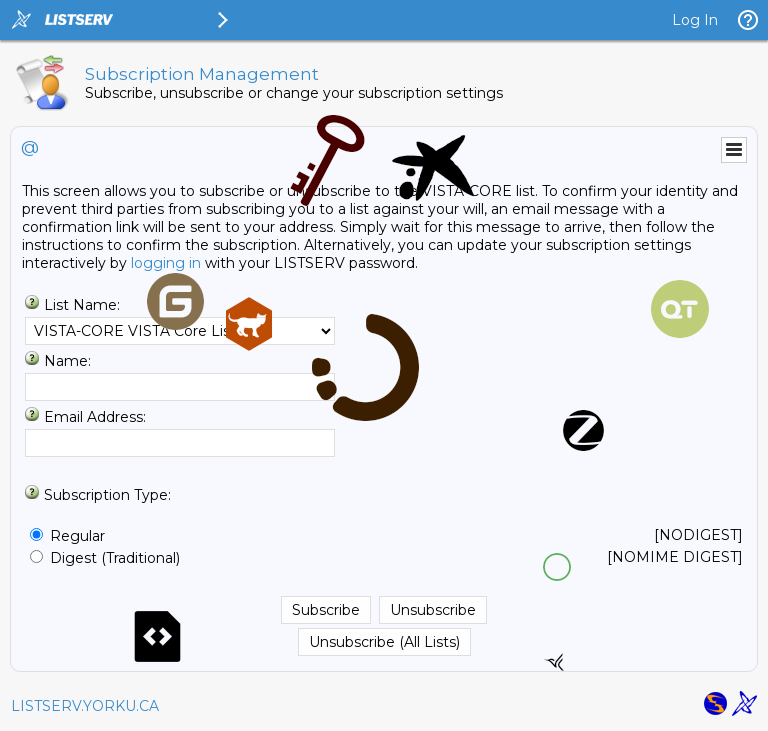  I want to click on quicktype app or service logo, so click(680, 309).